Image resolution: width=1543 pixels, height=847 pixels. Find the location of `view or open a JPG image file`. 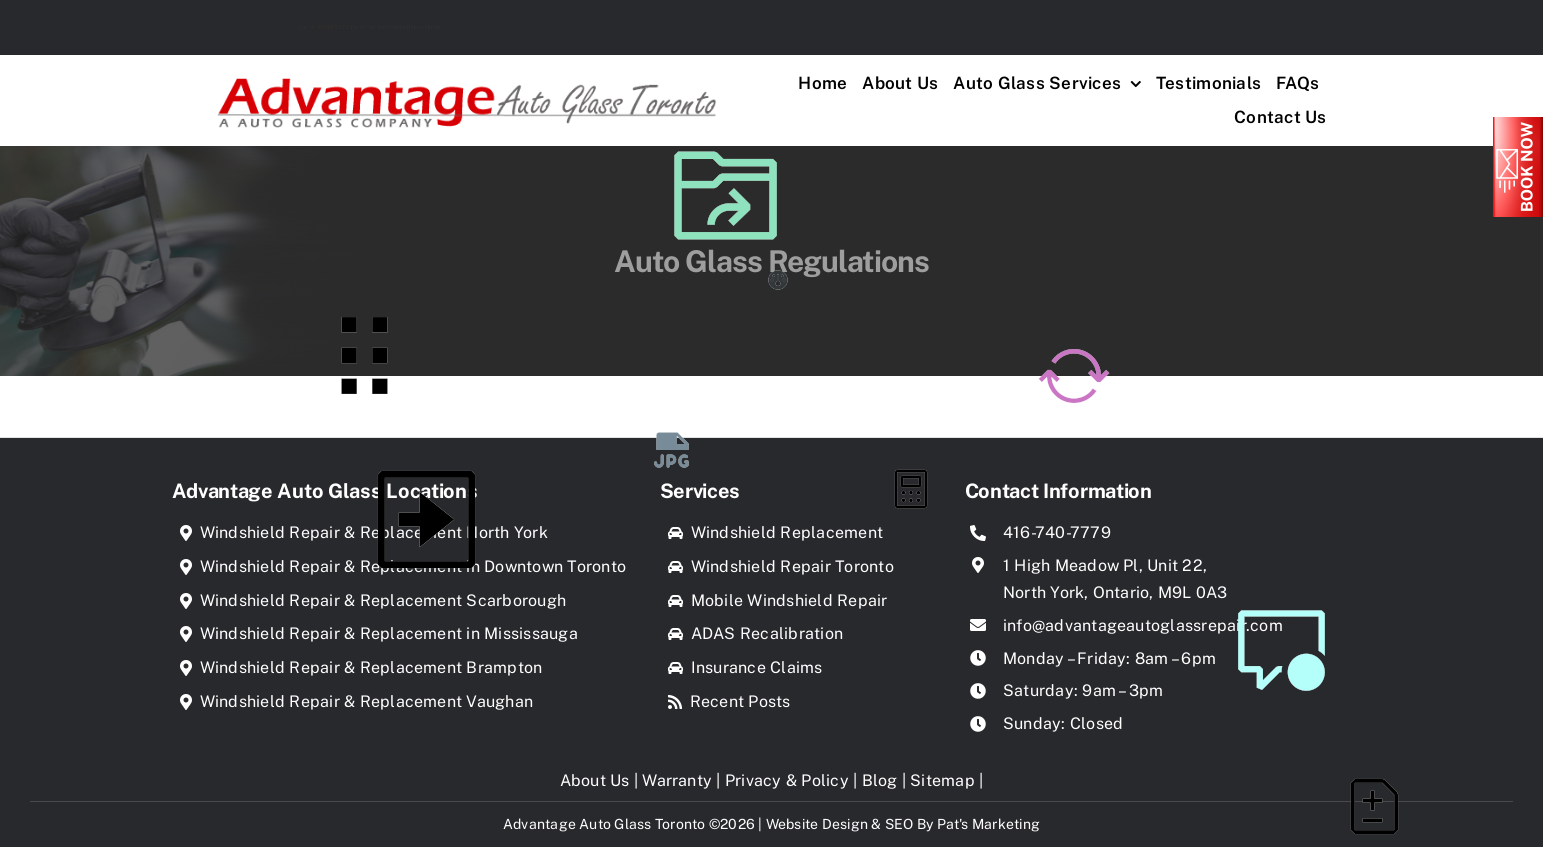

view or open a JPG image file is located at coordinates (672, 451).